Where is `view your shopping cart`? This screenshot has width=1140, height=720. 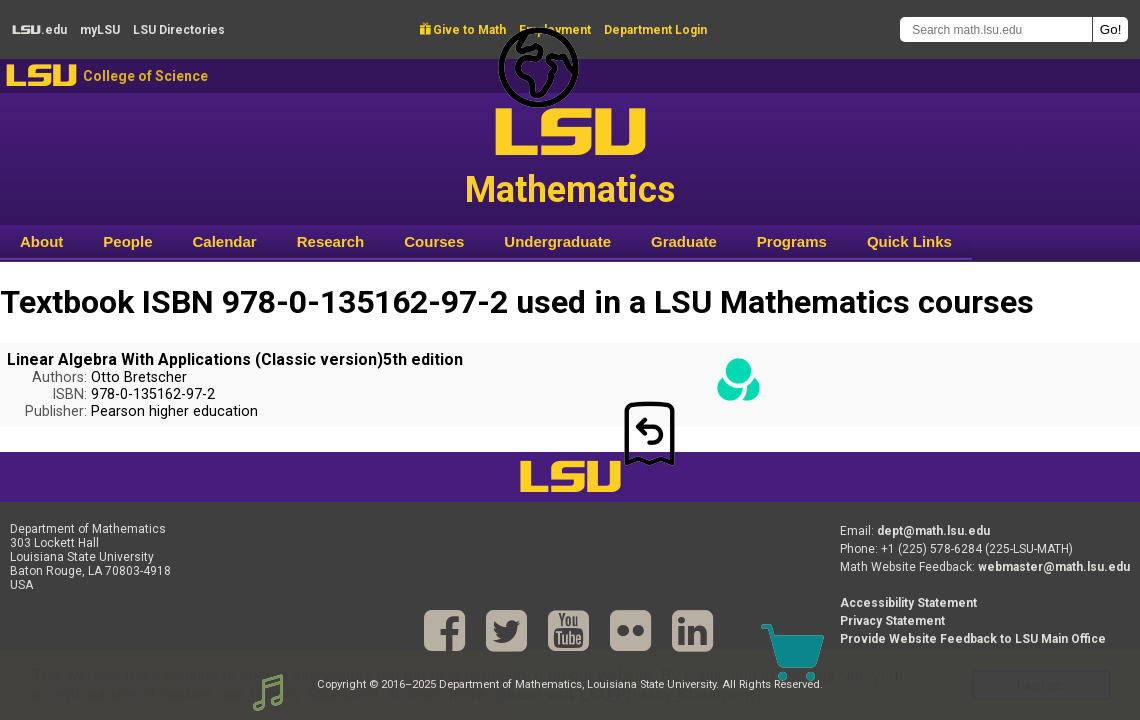 view your shopping cart is located at coordinates (793, 652).